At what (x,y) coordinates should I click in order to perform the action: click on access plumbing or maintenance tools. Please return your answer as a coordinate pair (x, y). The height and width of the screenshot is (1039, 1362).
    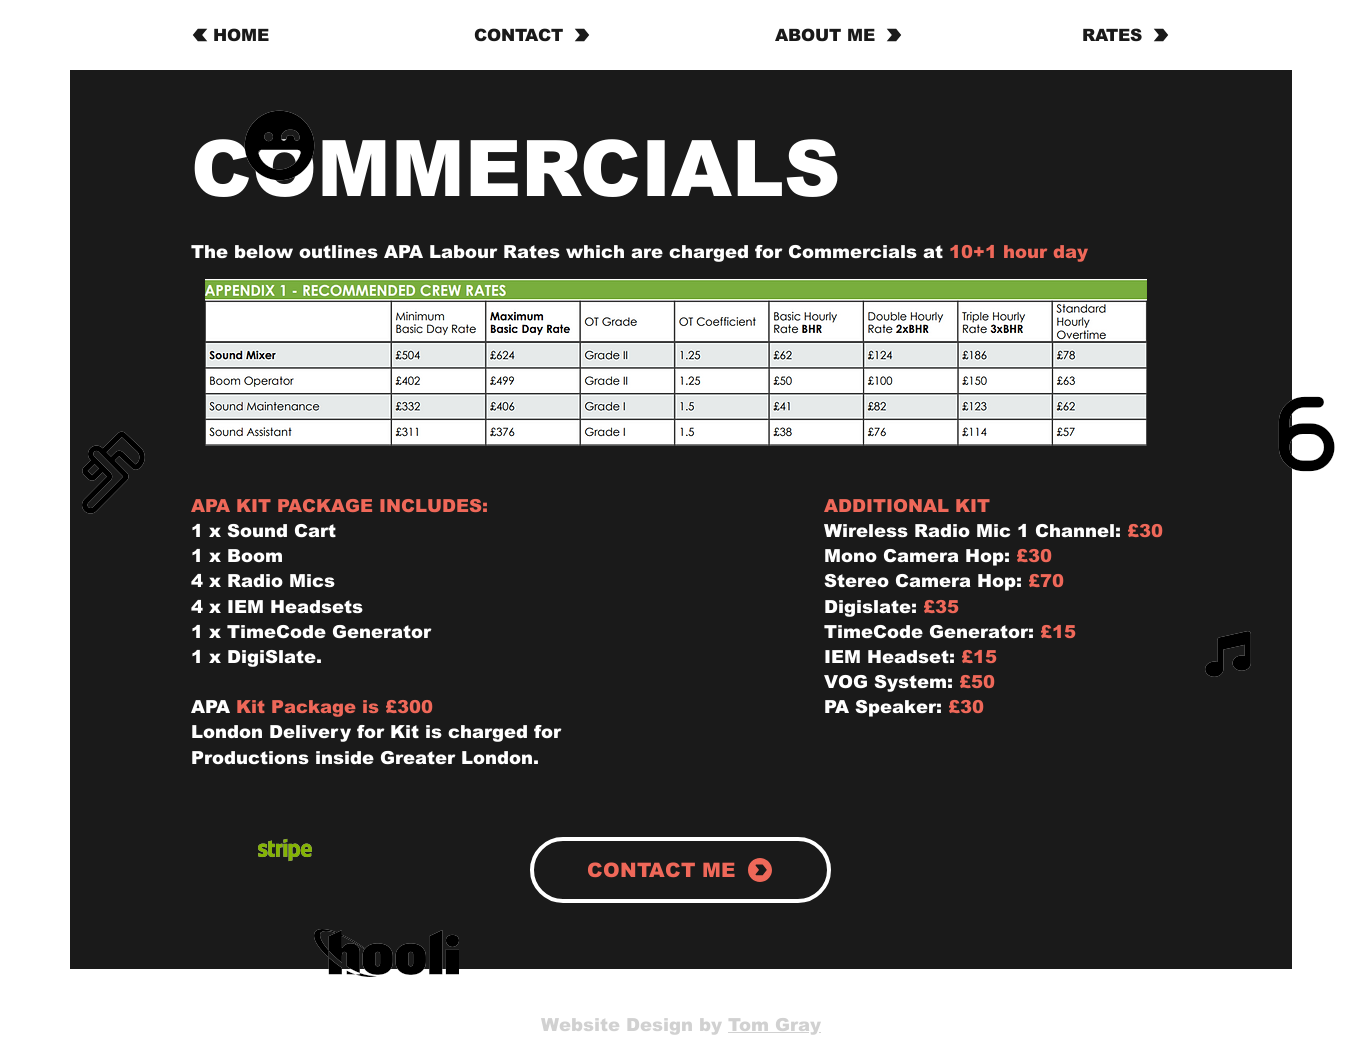
    Looking at the image, I should click on (109, 472).